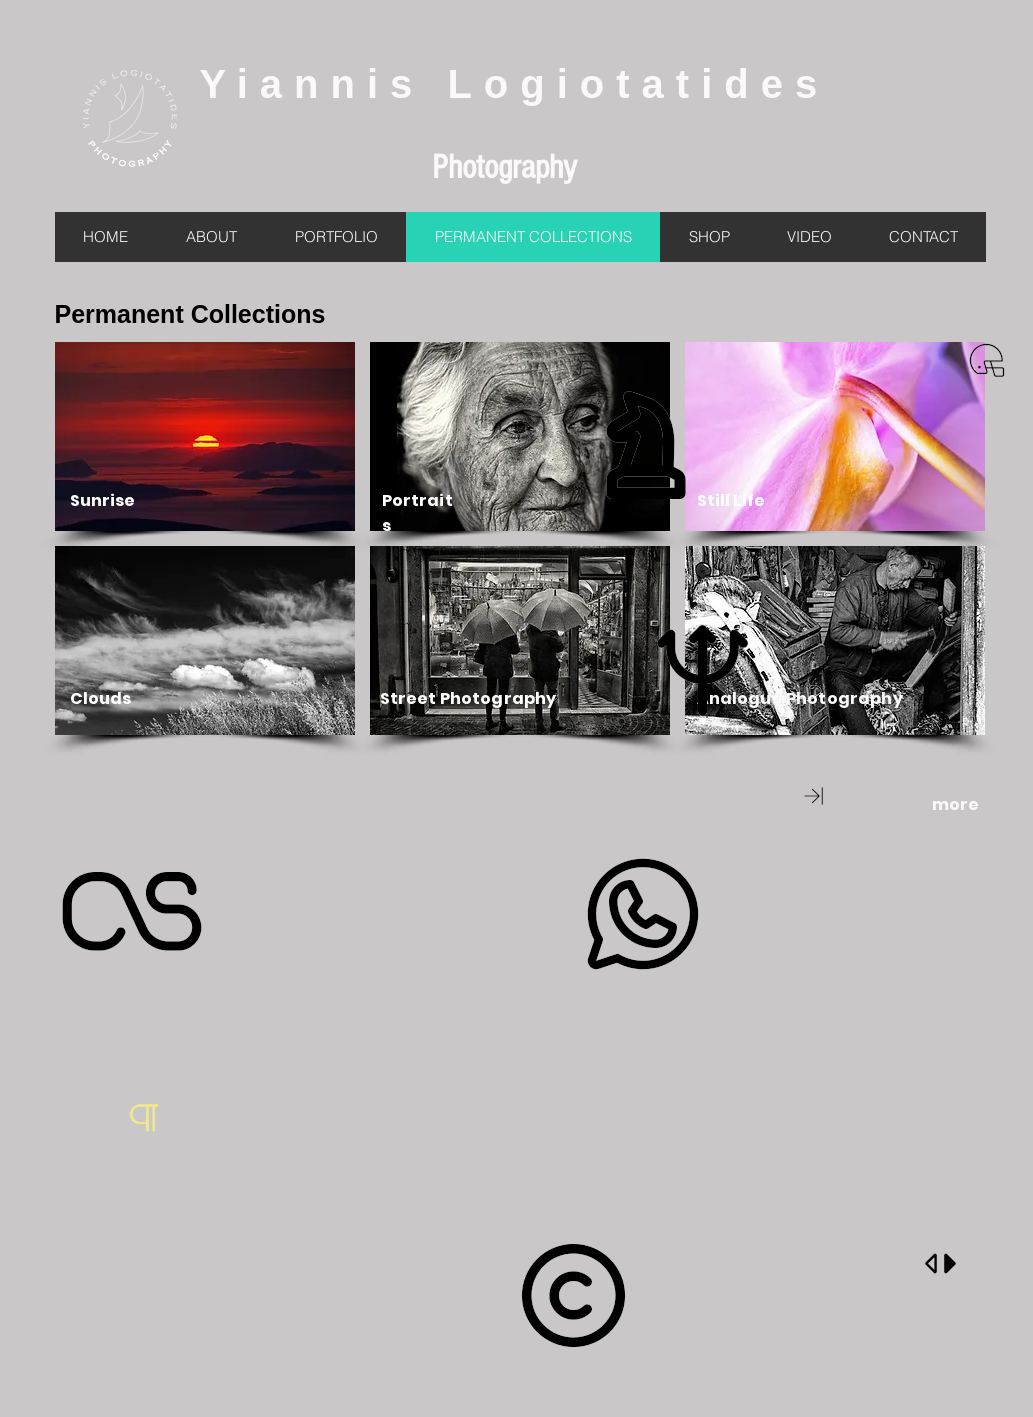 Image resolution: width=1033 pixels, height=1417 pixels. I want to click on indicates copyrighted content, so click(573, 1295).